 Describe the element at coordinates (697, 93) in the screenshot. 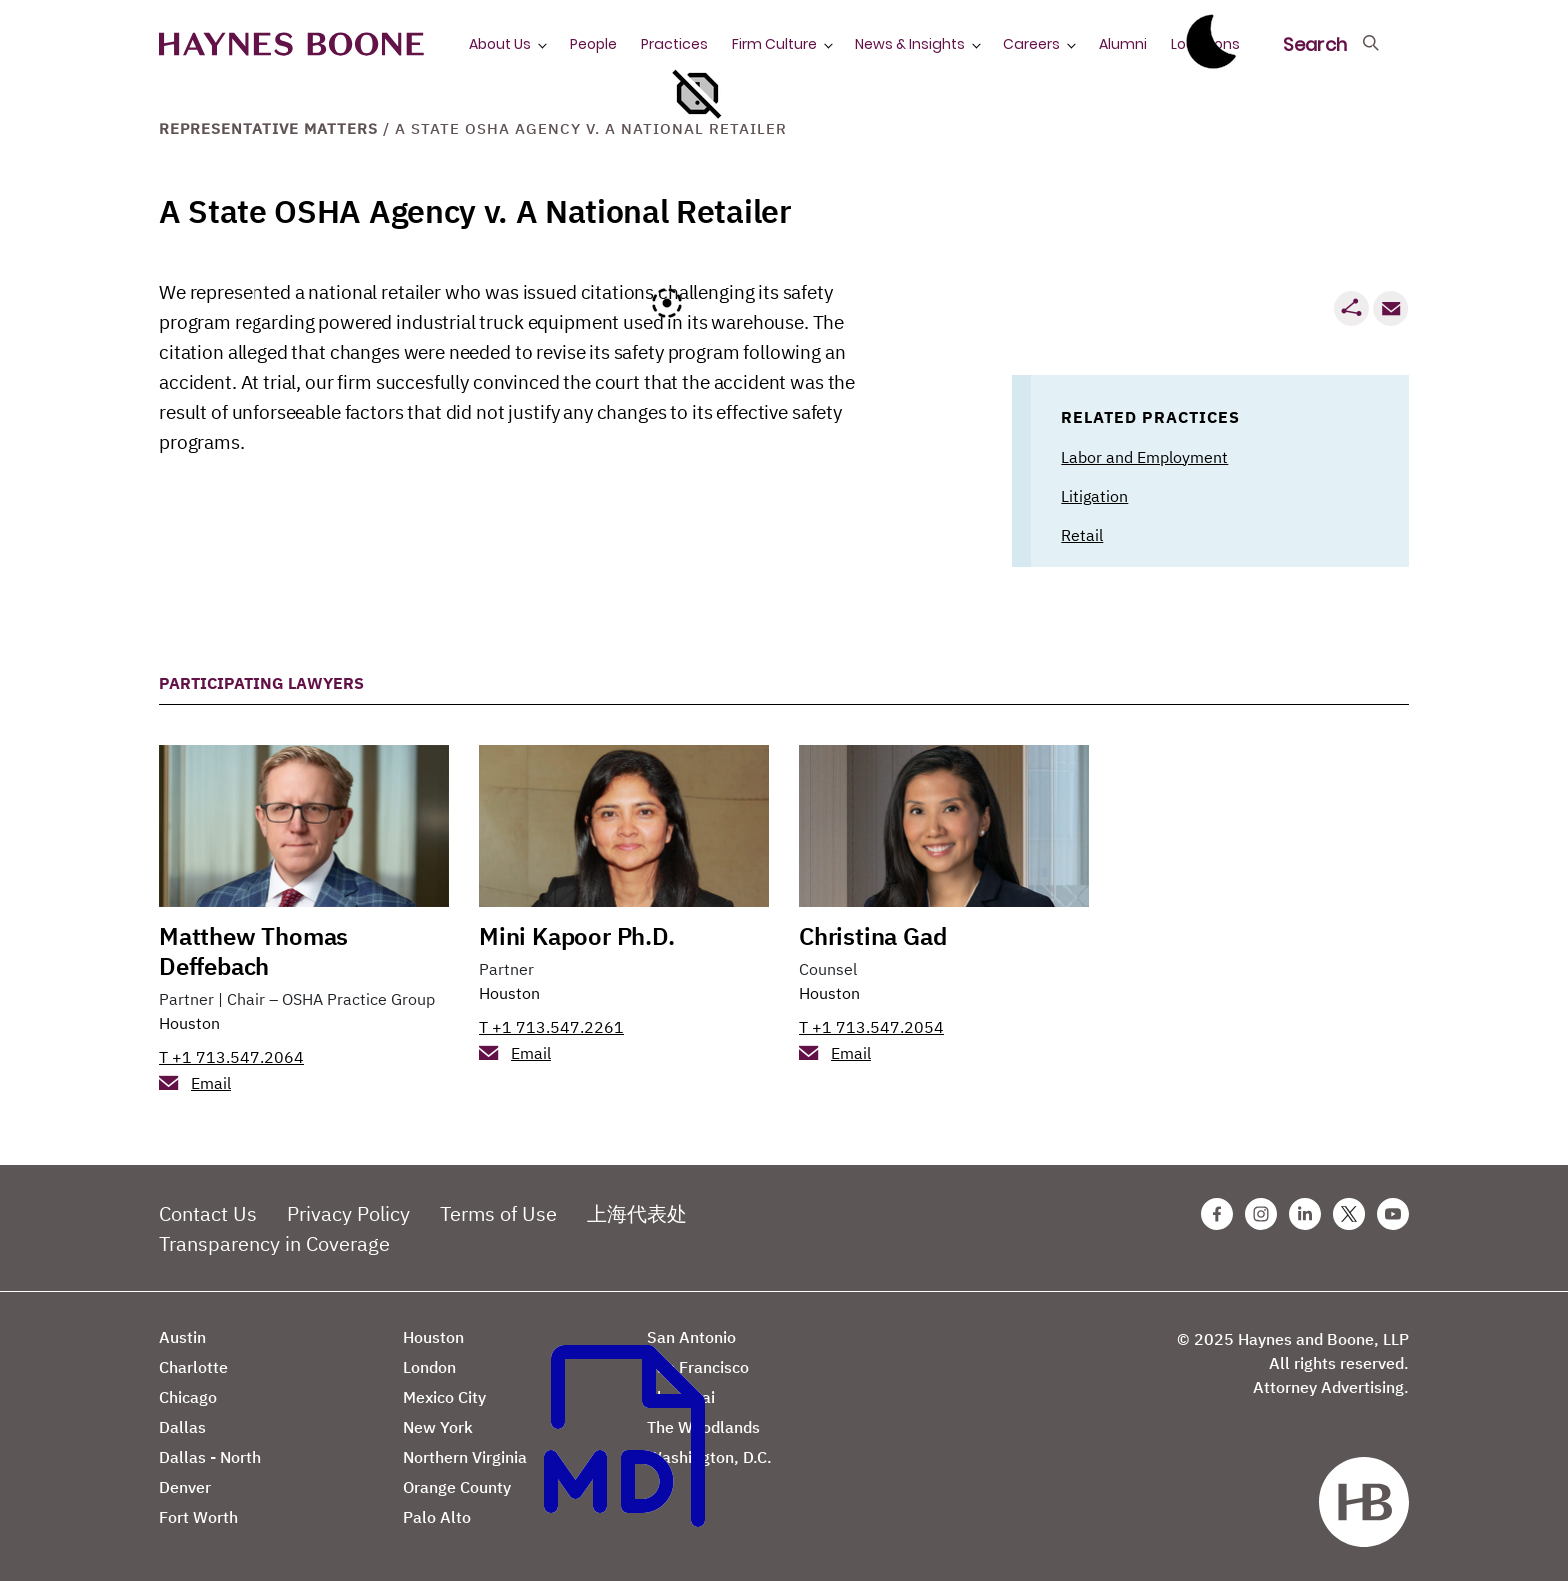

I see `disable report notifications` at that location.